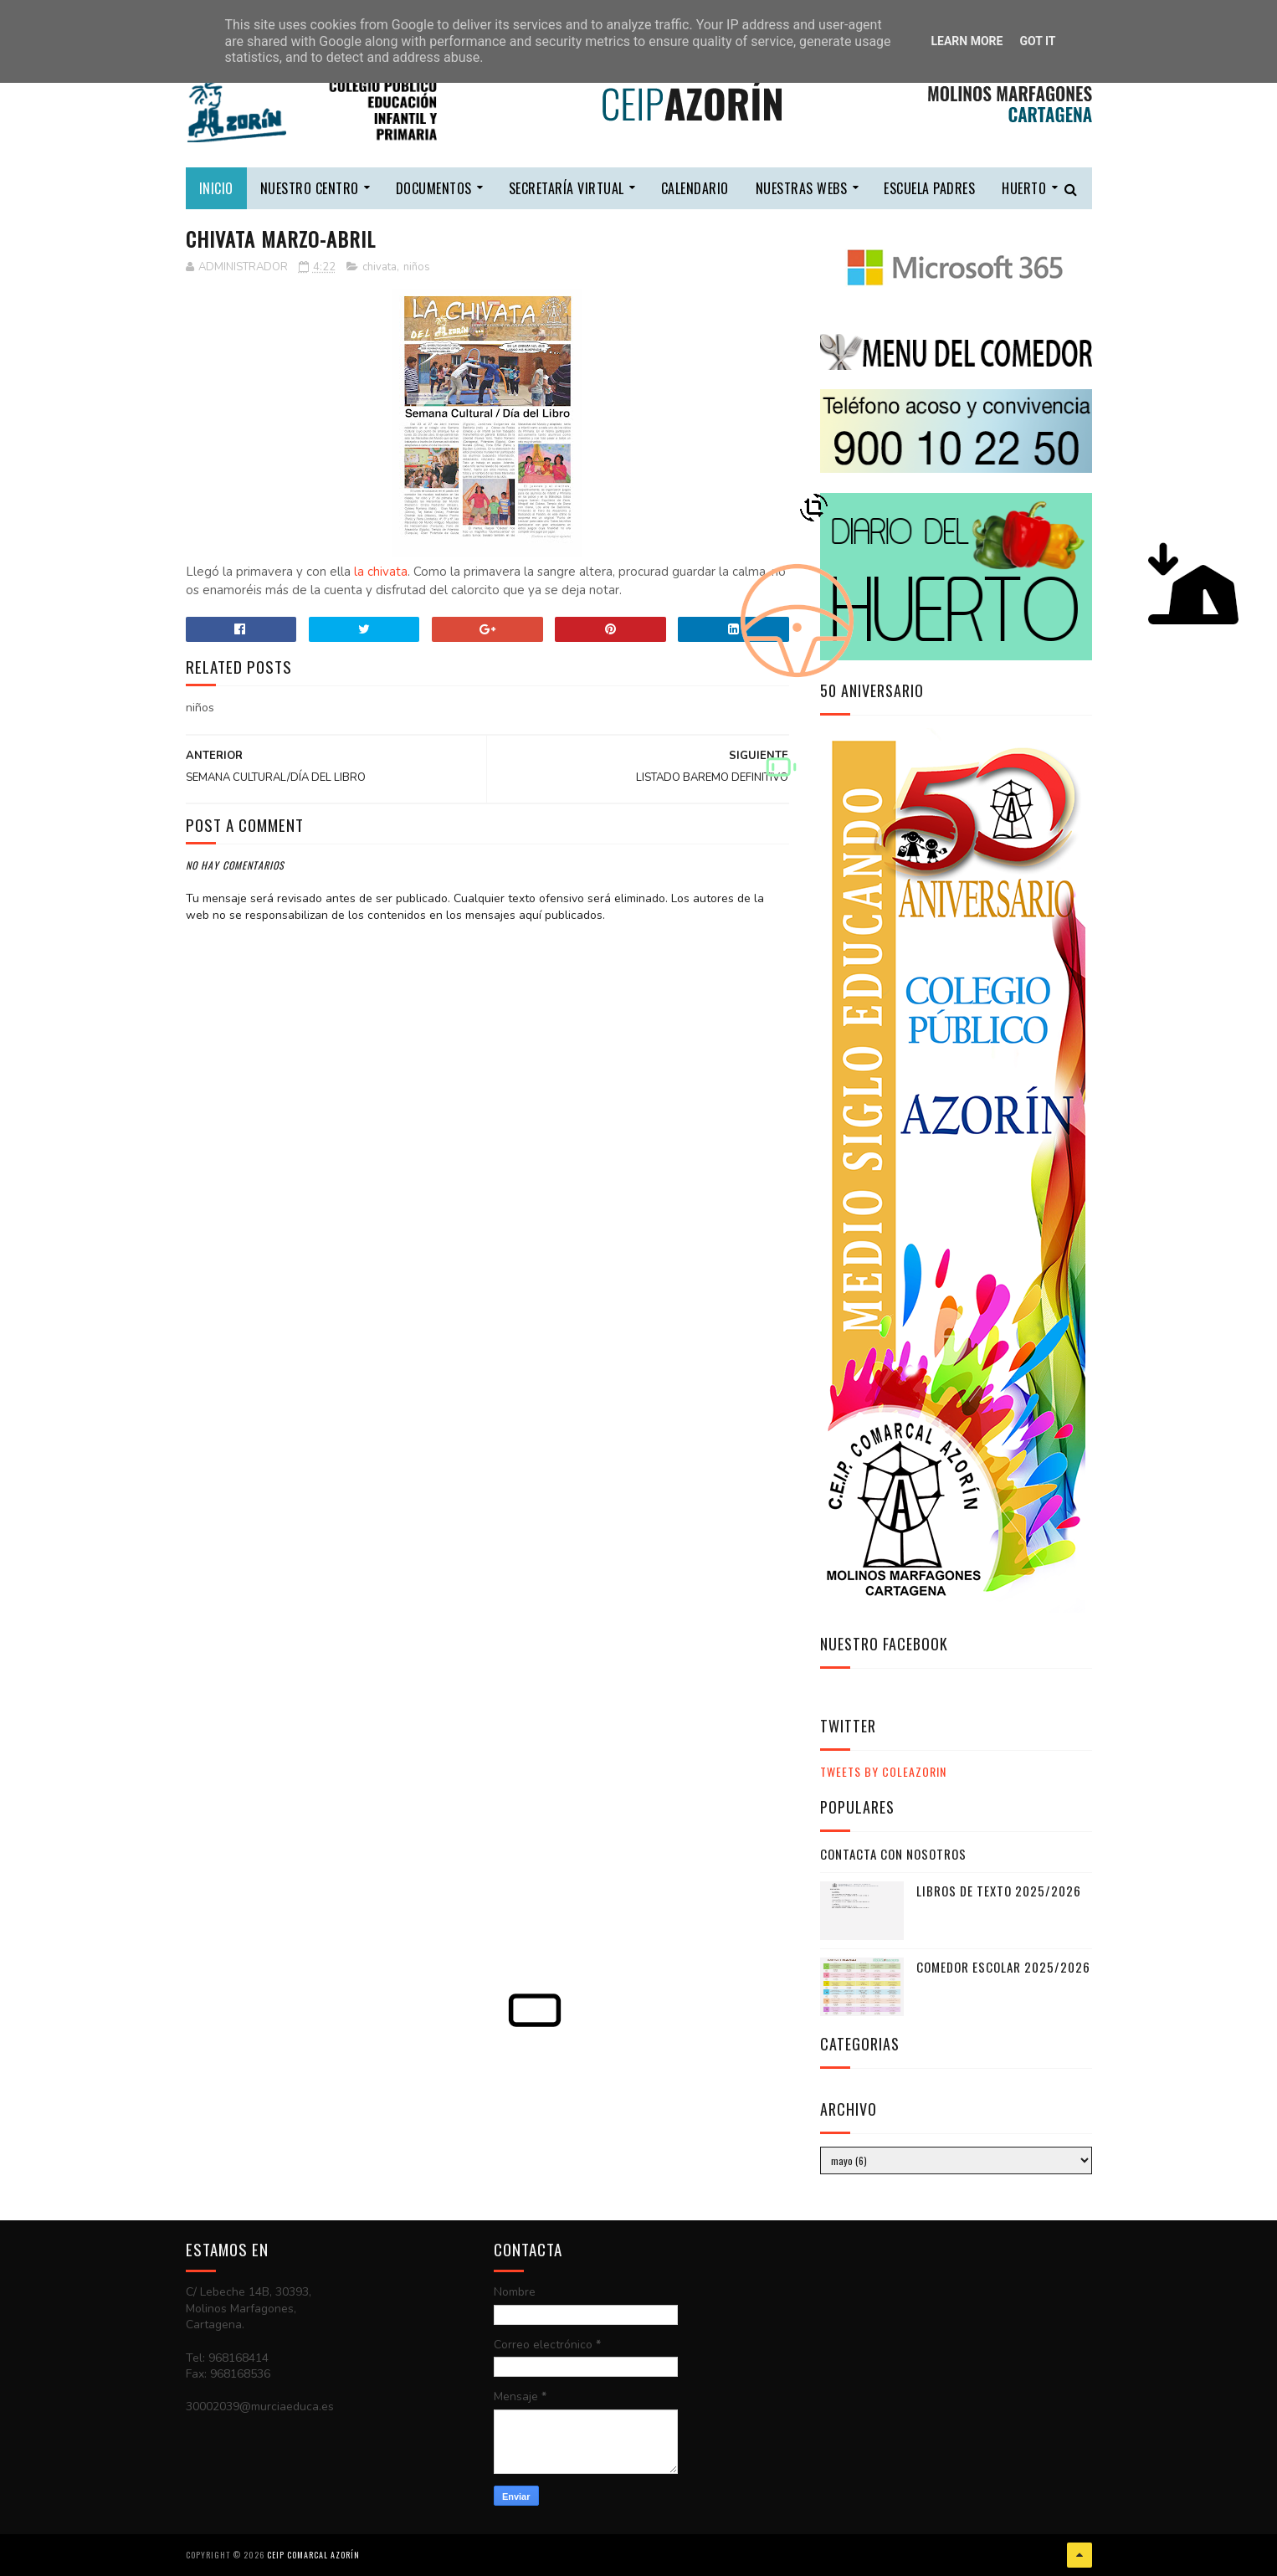 The height and width of the screenshot is (2576, 1277). What do you see at coordinates (797, 620) in the screenshot?
I see `access driving or navigation mode` at bounding box center [797, 620].